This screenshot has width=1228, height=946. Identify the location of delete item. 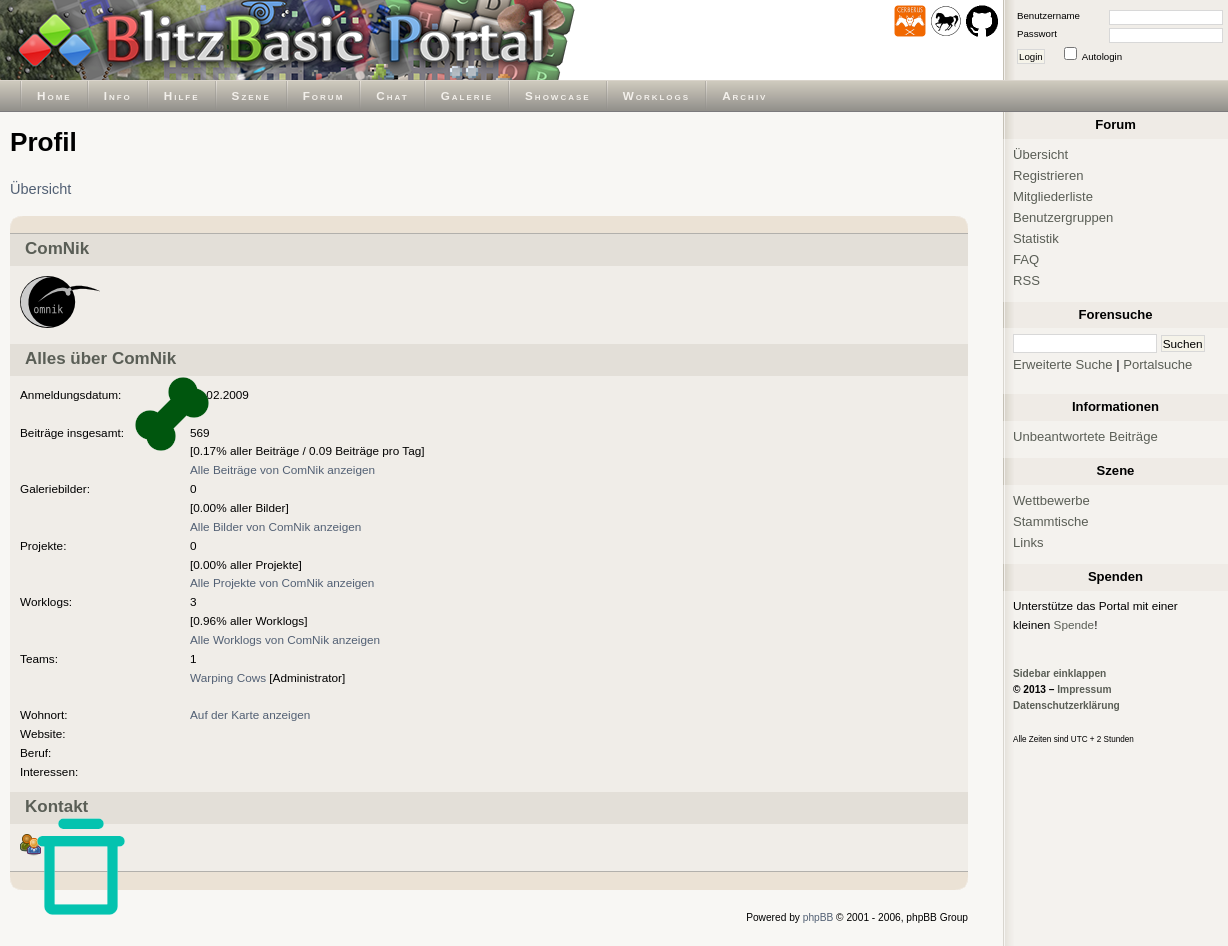
(81, 871).